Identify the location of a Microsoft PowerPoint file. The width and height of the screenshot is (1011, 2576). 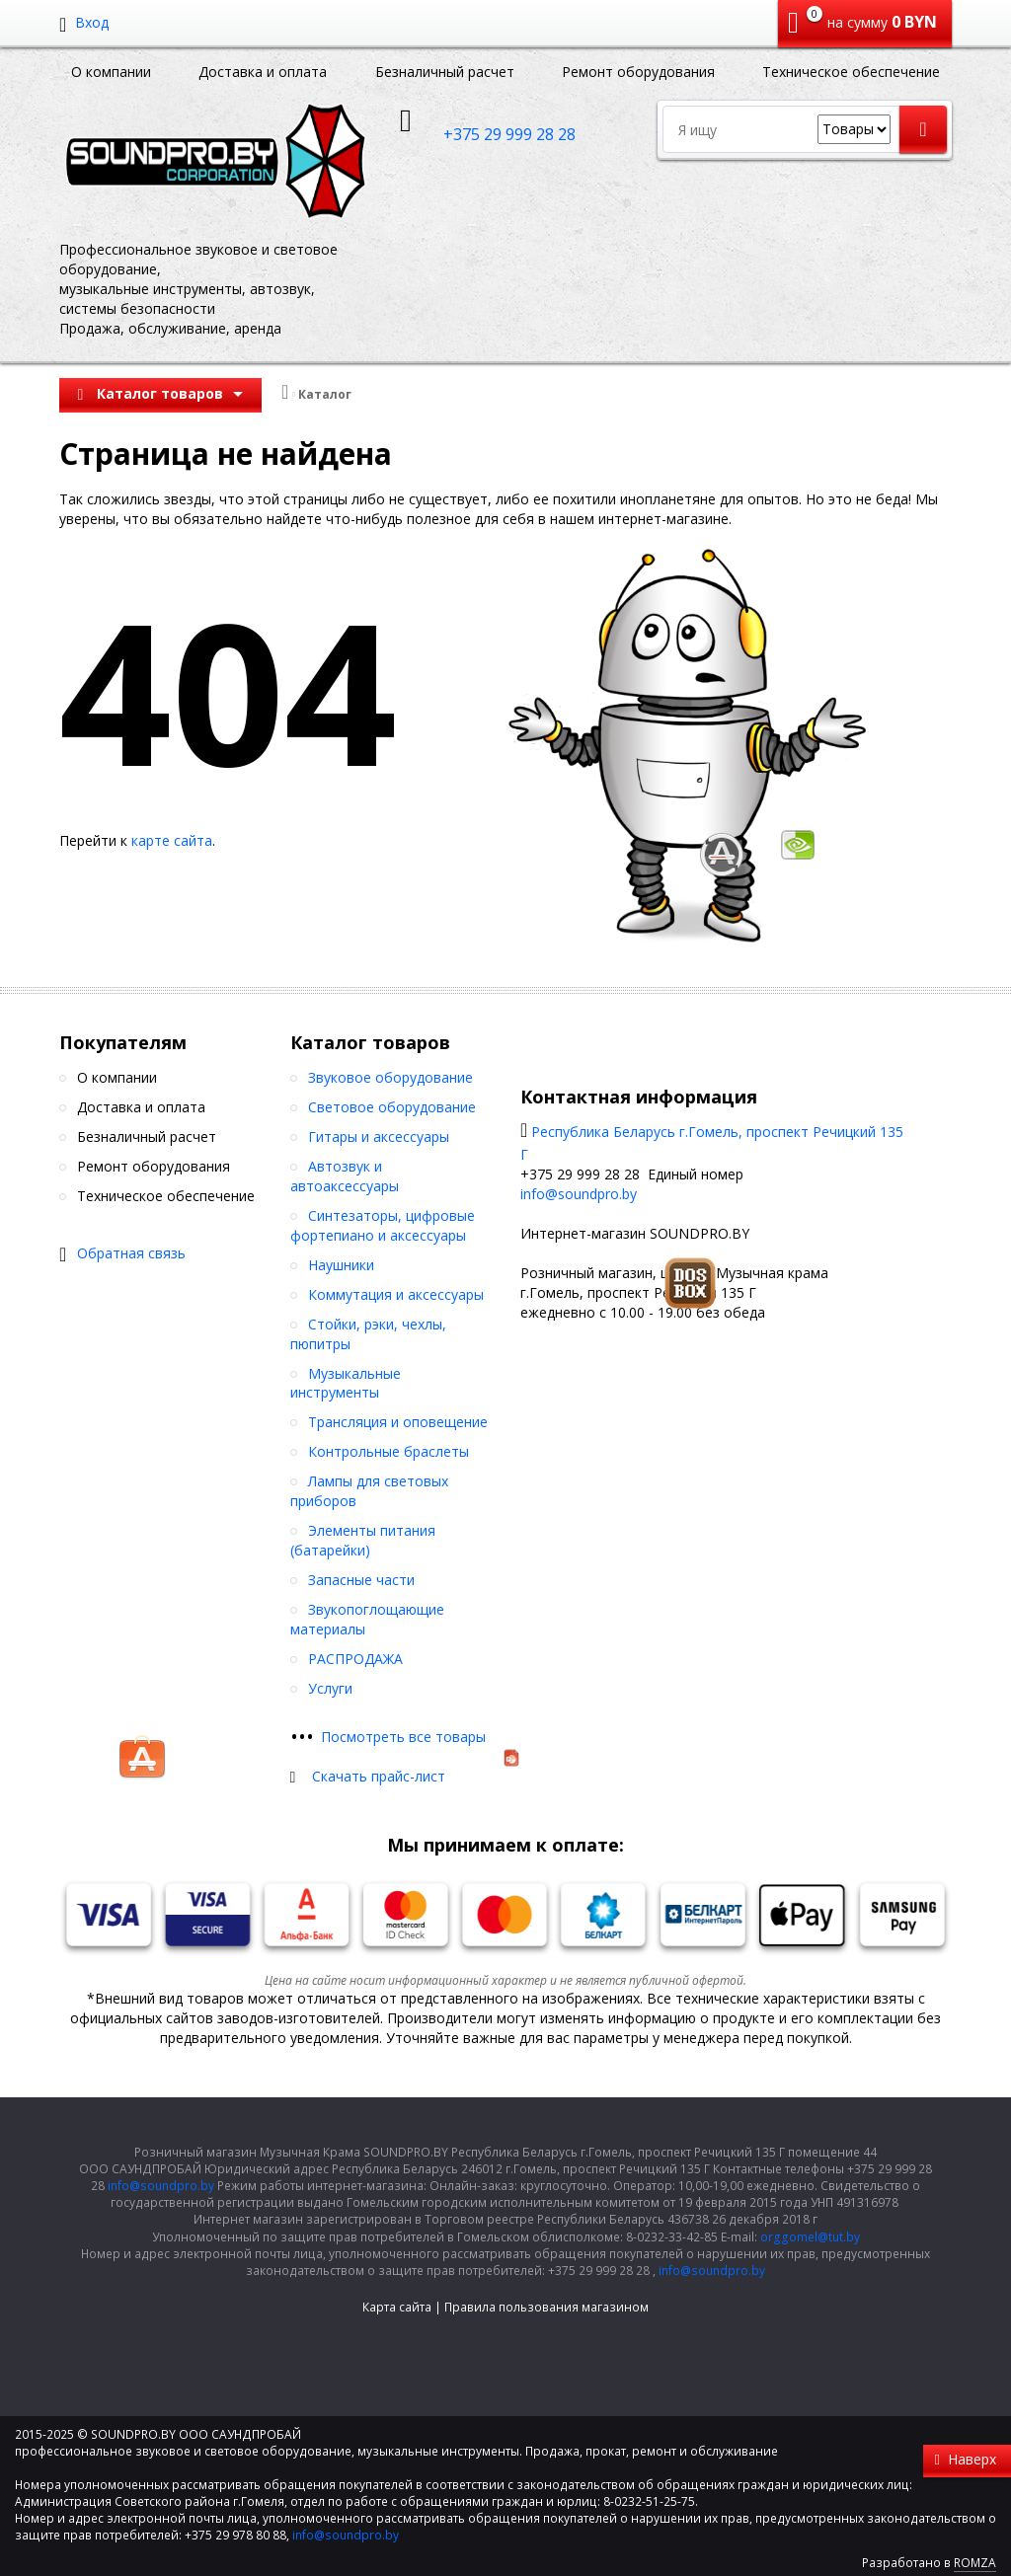
(511, 1758).